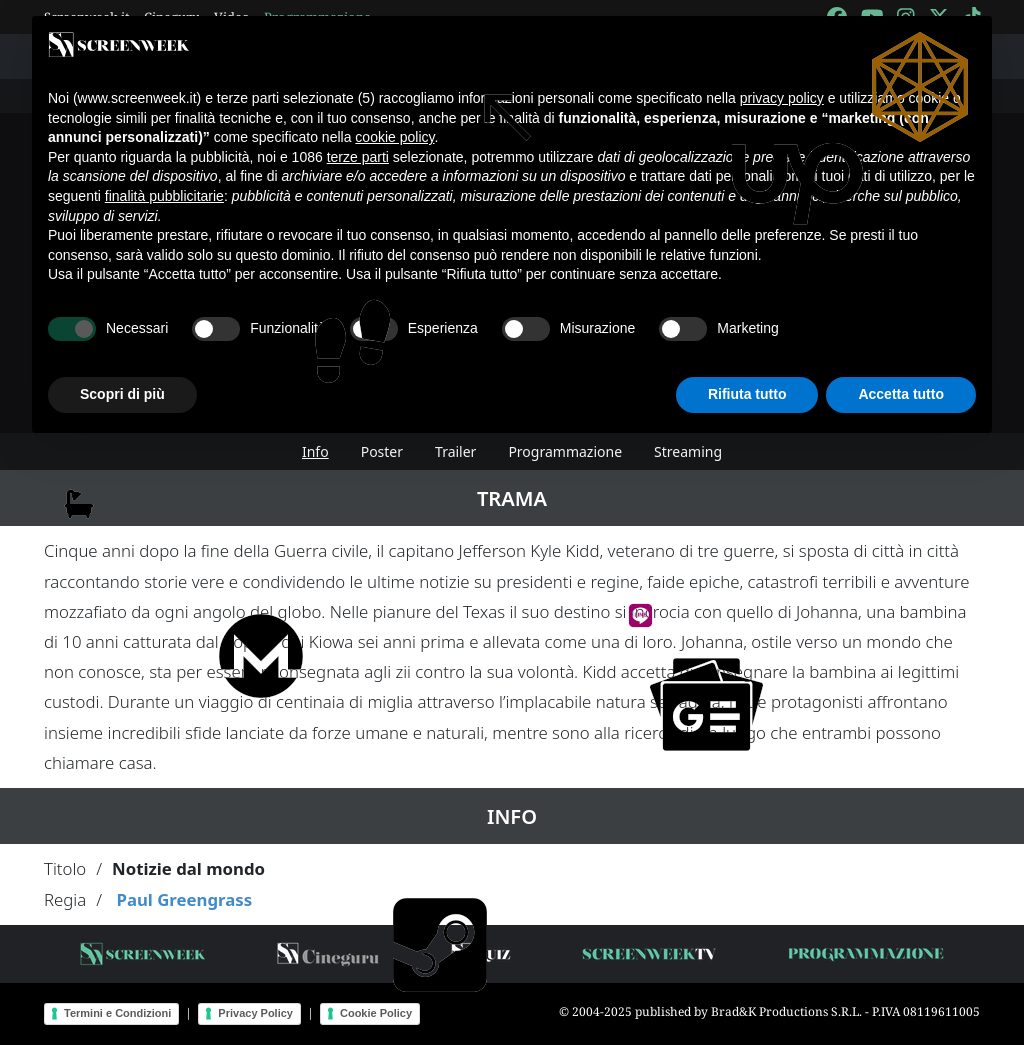 This screenshot has width=1024, height=1045. Describe the element at coordinates (350, 342) in the screenshot. I see `view your walking route or path history` at that location.